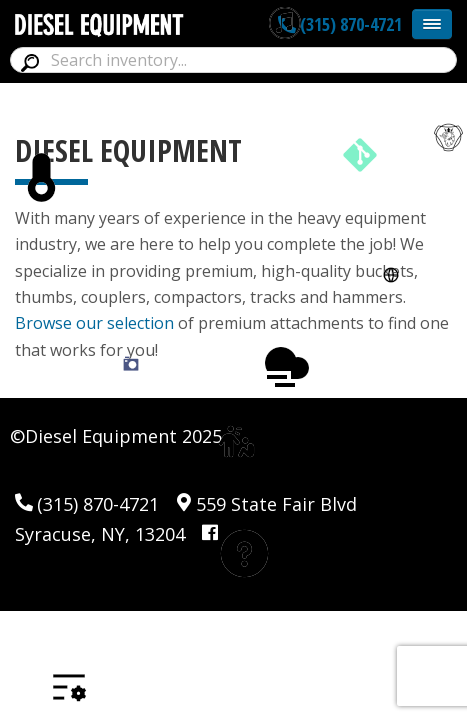 Image resolution: width=467 pixels, height=720 pixels. What do you see at coordinates (287, 365) in the screenshot?
I see `indicates windy weather conditions` at bounding box center [287, 365].